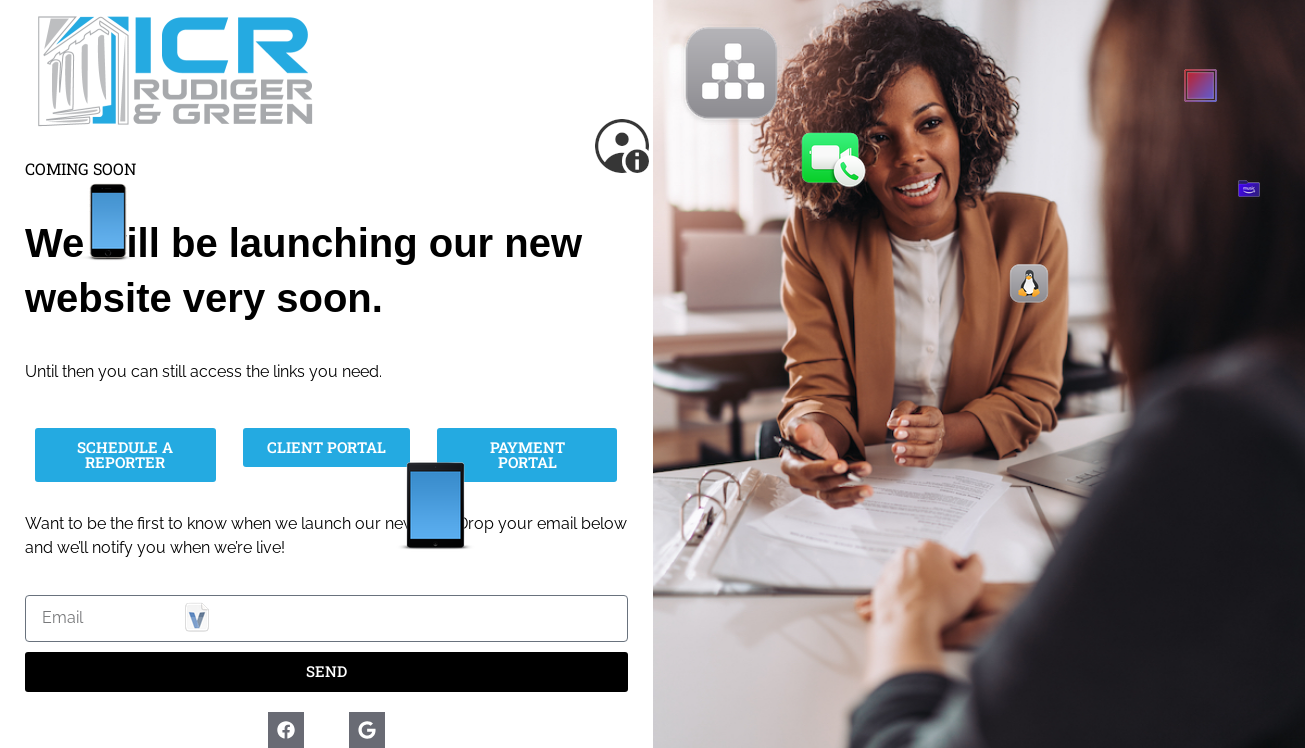 Image resolution: width=1305 pixels, height=748 pixels. I want to click on open folder containing amazon music files, so click(1249, 189).